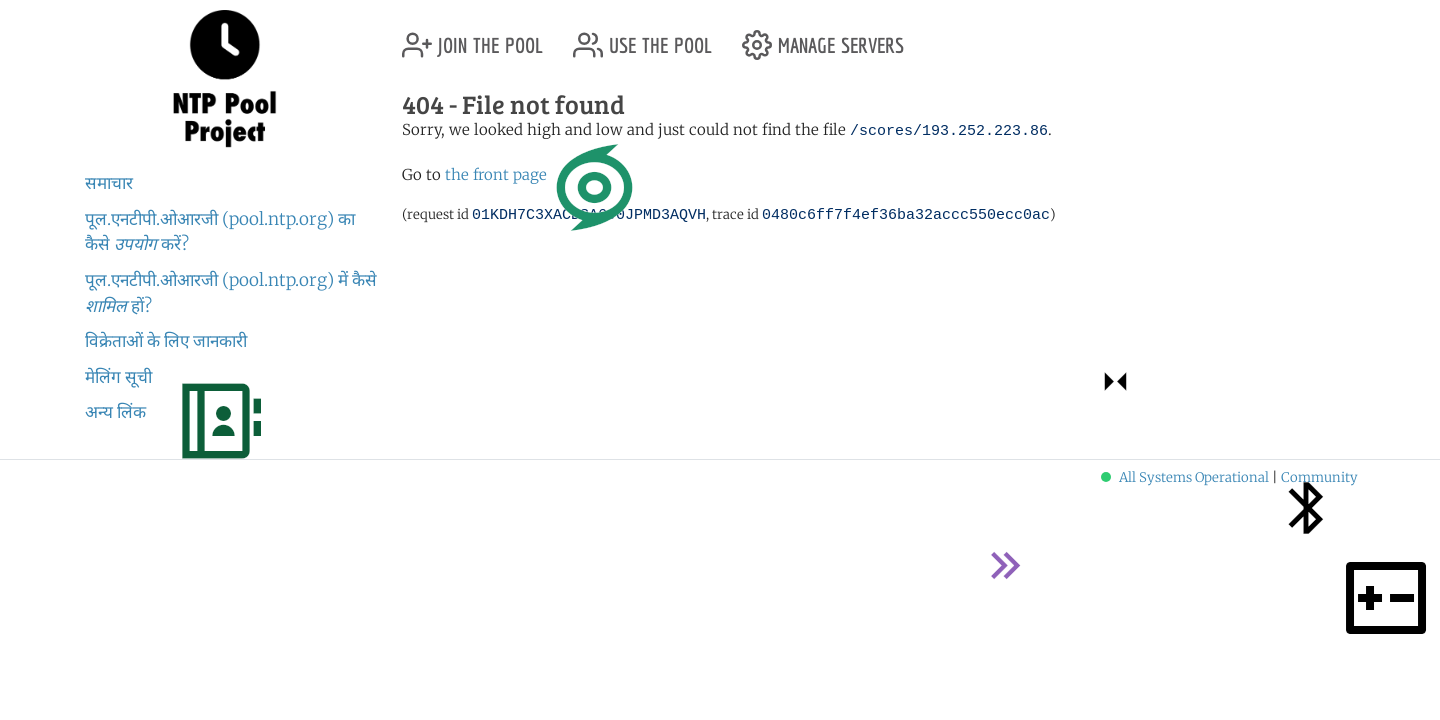 This screenshot has height=720, width=1440. I want to click on toggle bluetooth connectivity, so click(1306, 508).